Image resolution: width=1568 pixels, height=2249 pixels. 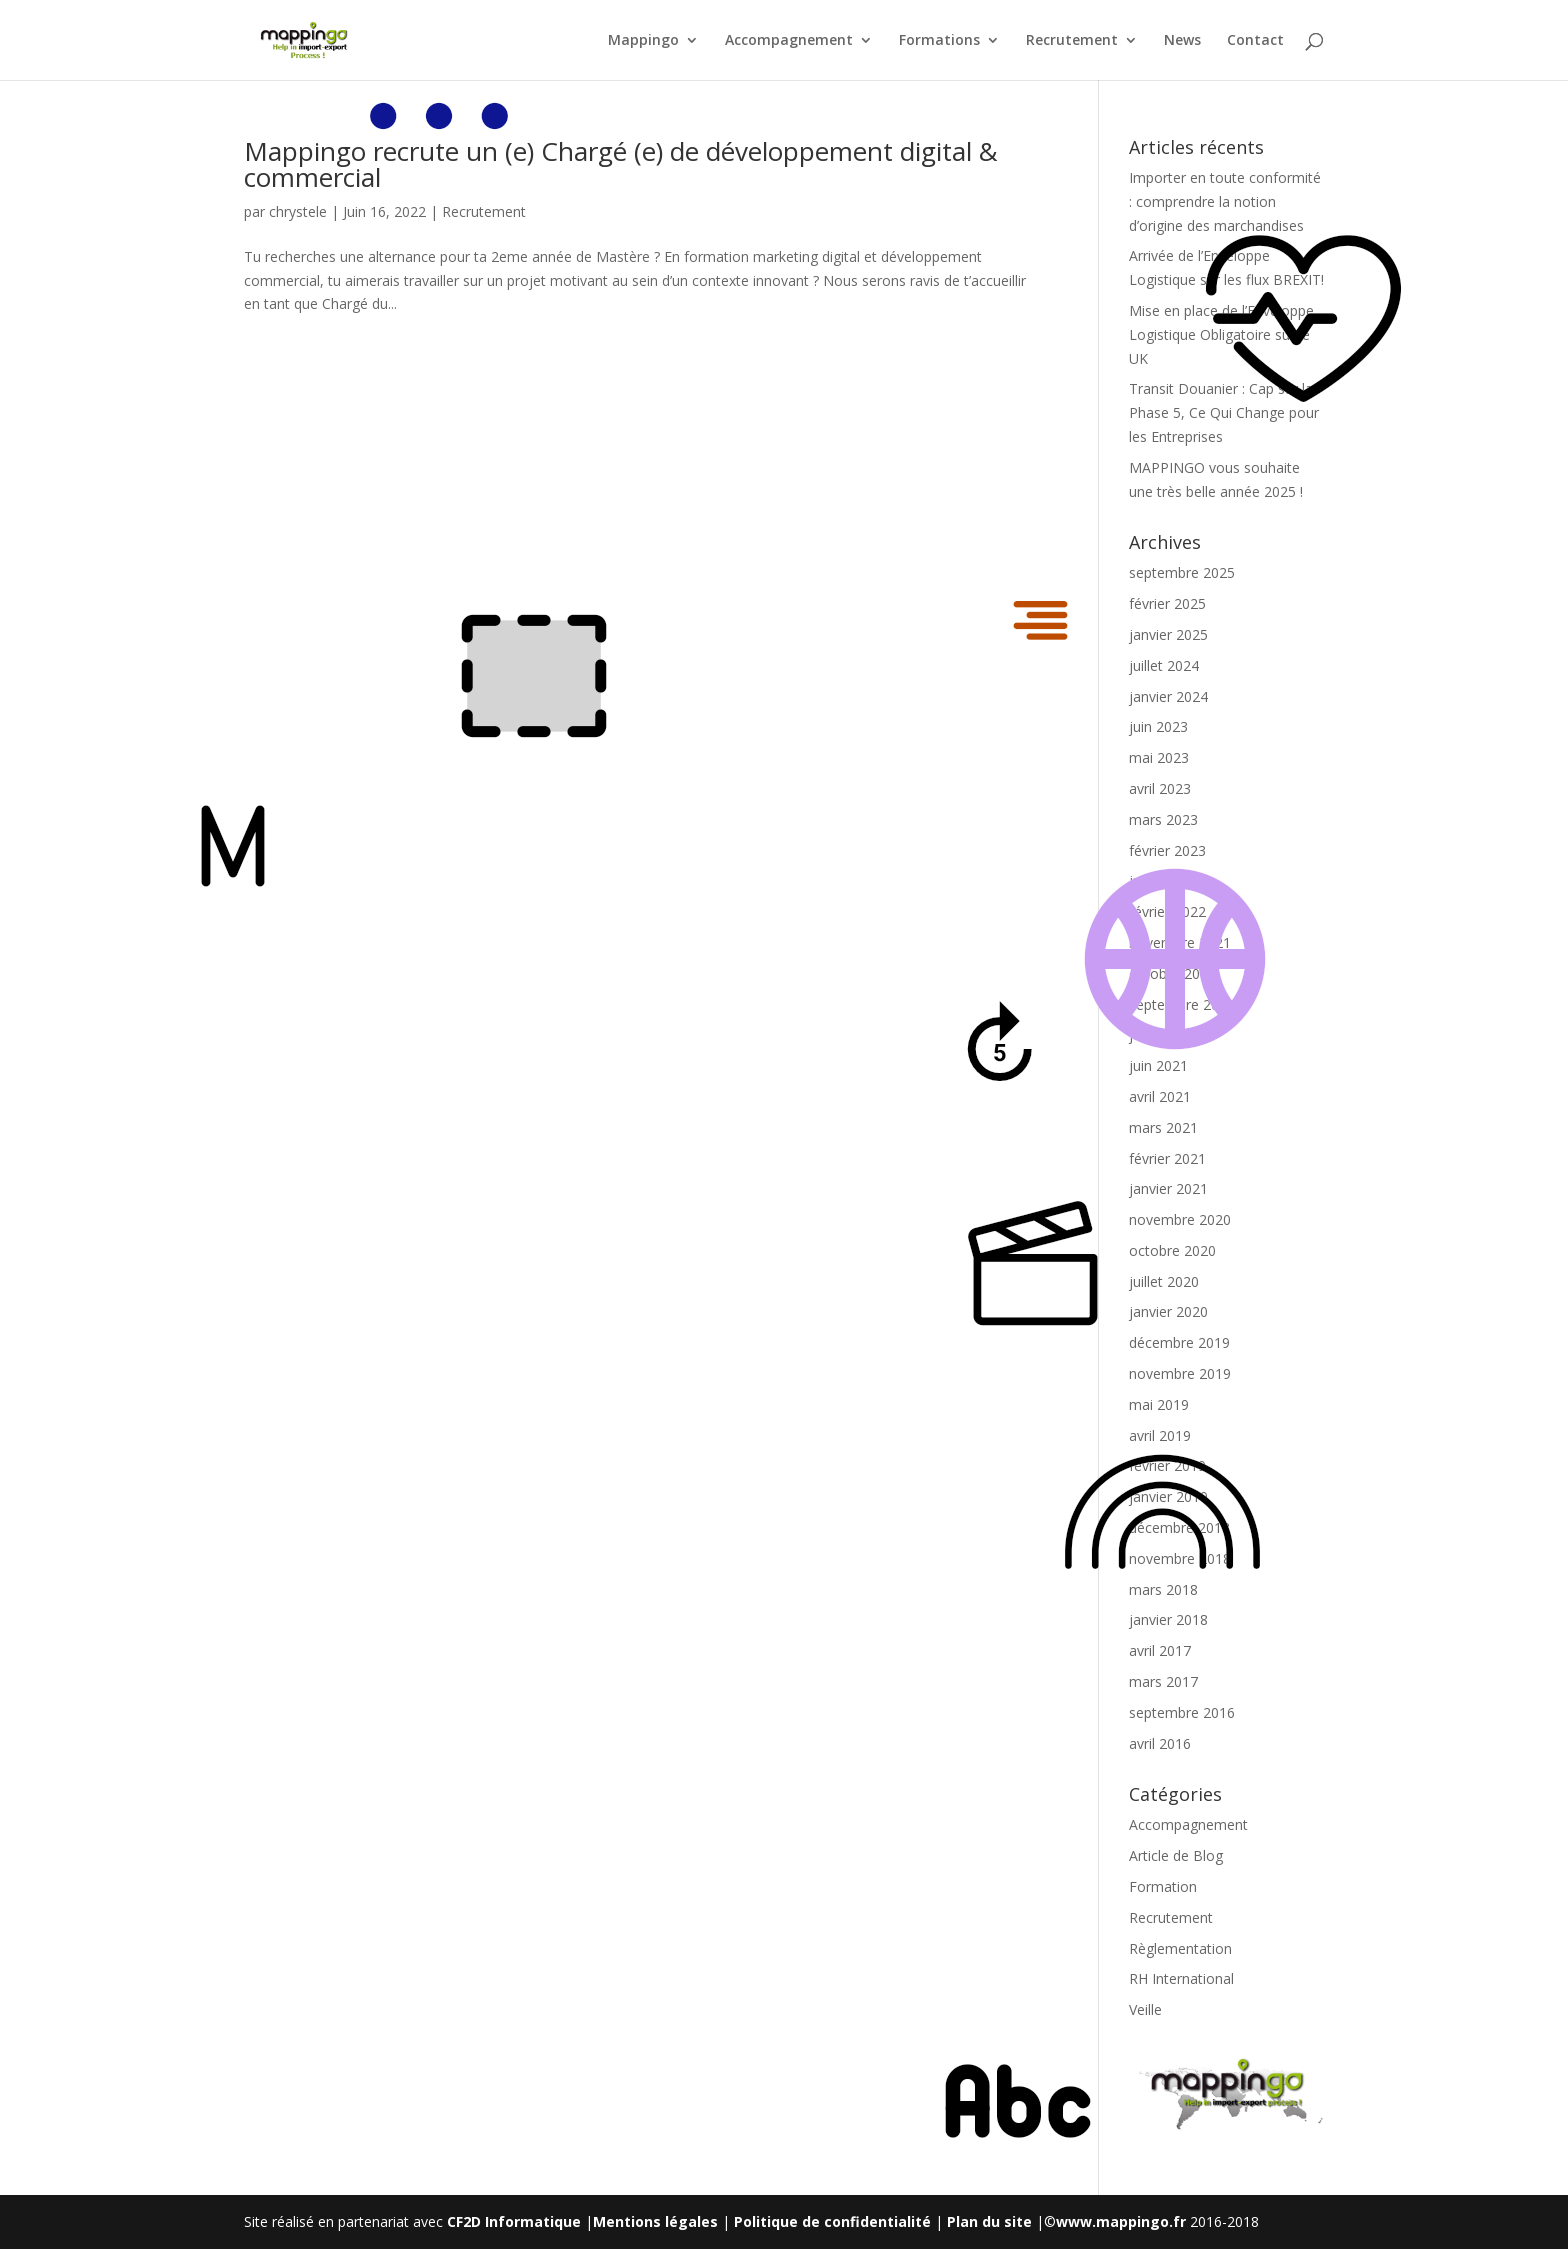 I want to click on indicates weather conditions with rainbow, so click(x=1162, y=1518).